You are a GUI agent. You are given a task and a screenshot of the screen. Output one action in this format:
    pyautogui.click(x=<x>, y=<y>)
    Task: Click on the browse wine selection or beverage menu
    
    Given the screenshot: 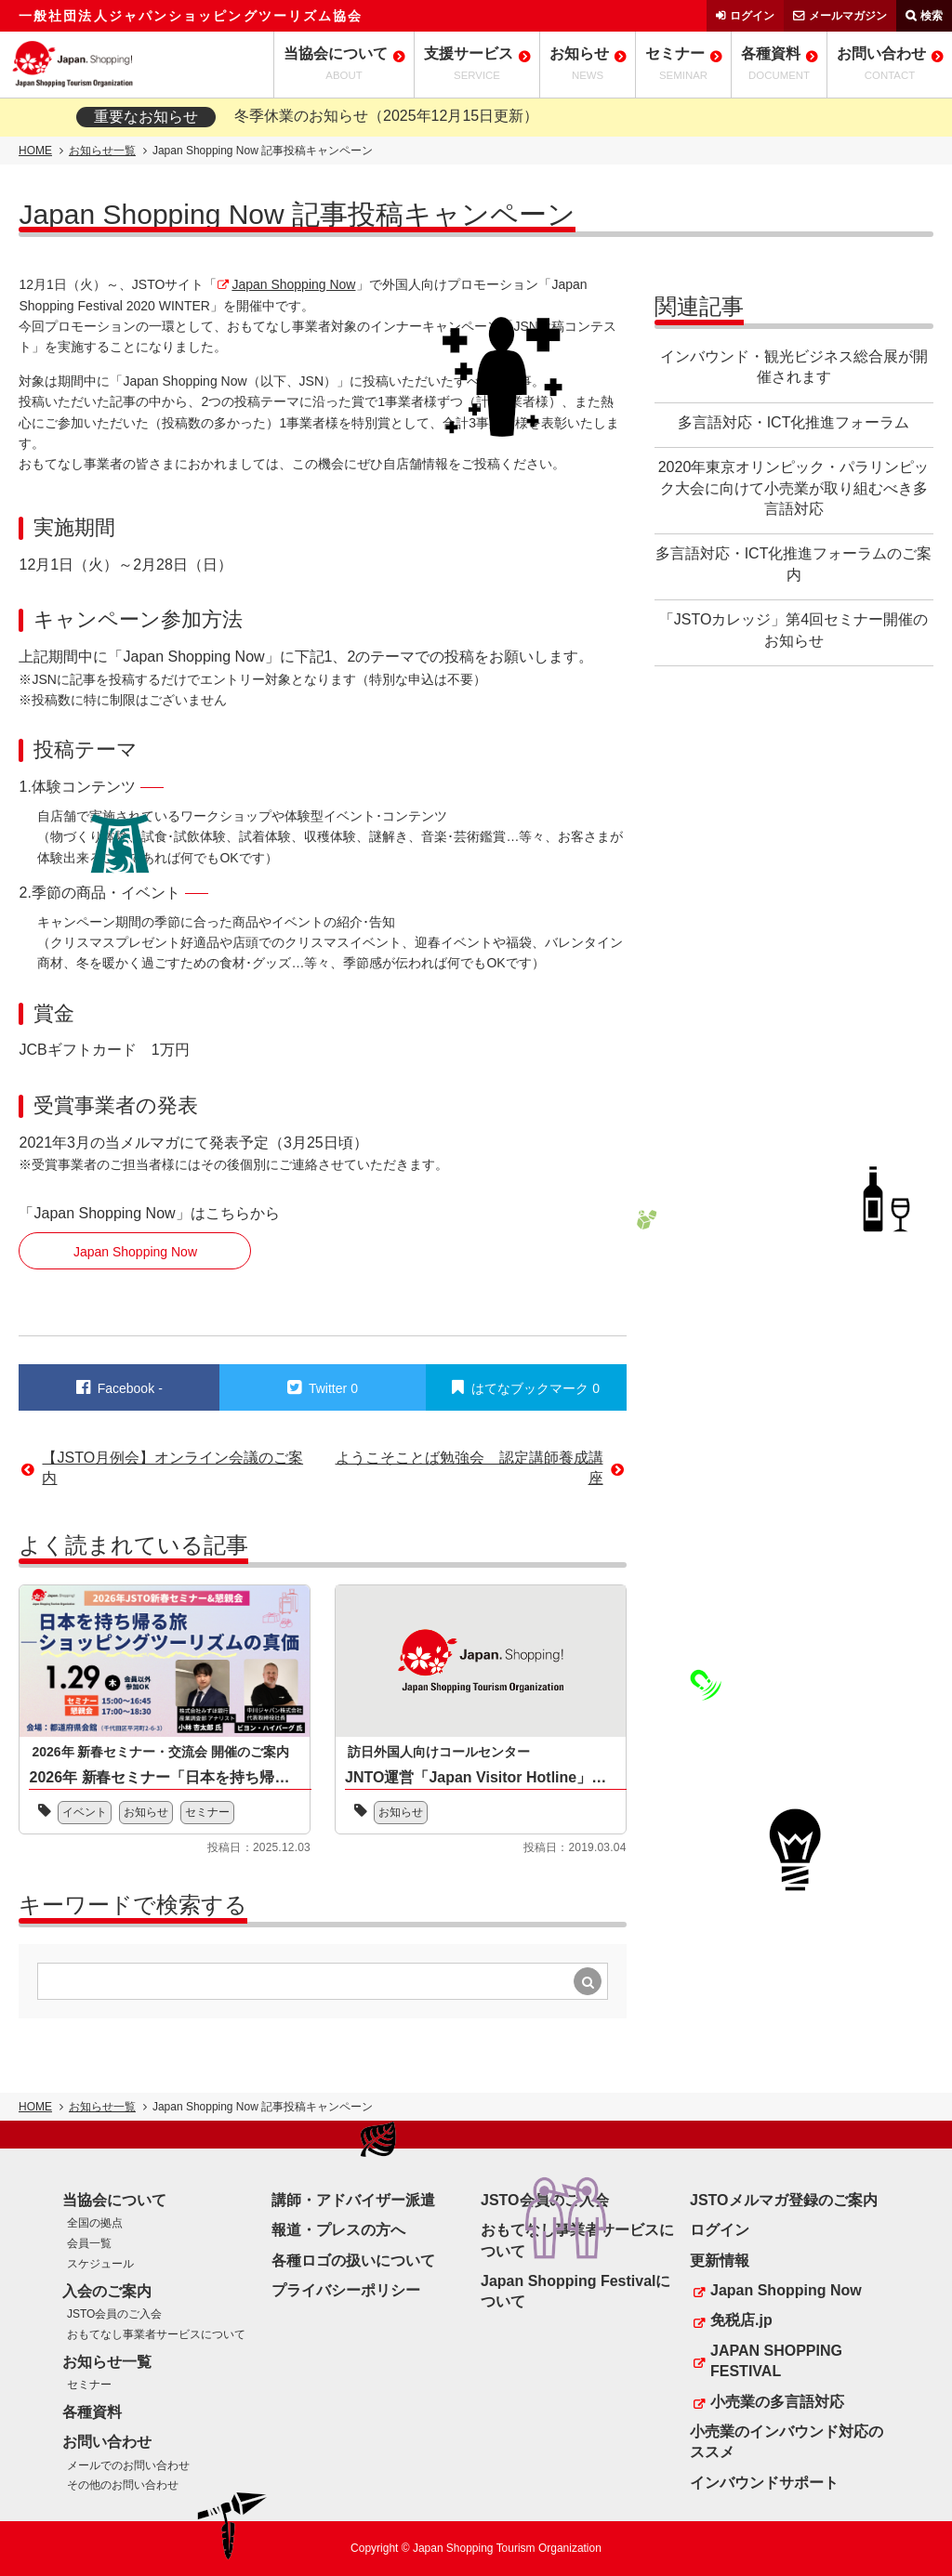 What is the action you would take?
    pyautogui.click(x=886, y=1198)
    